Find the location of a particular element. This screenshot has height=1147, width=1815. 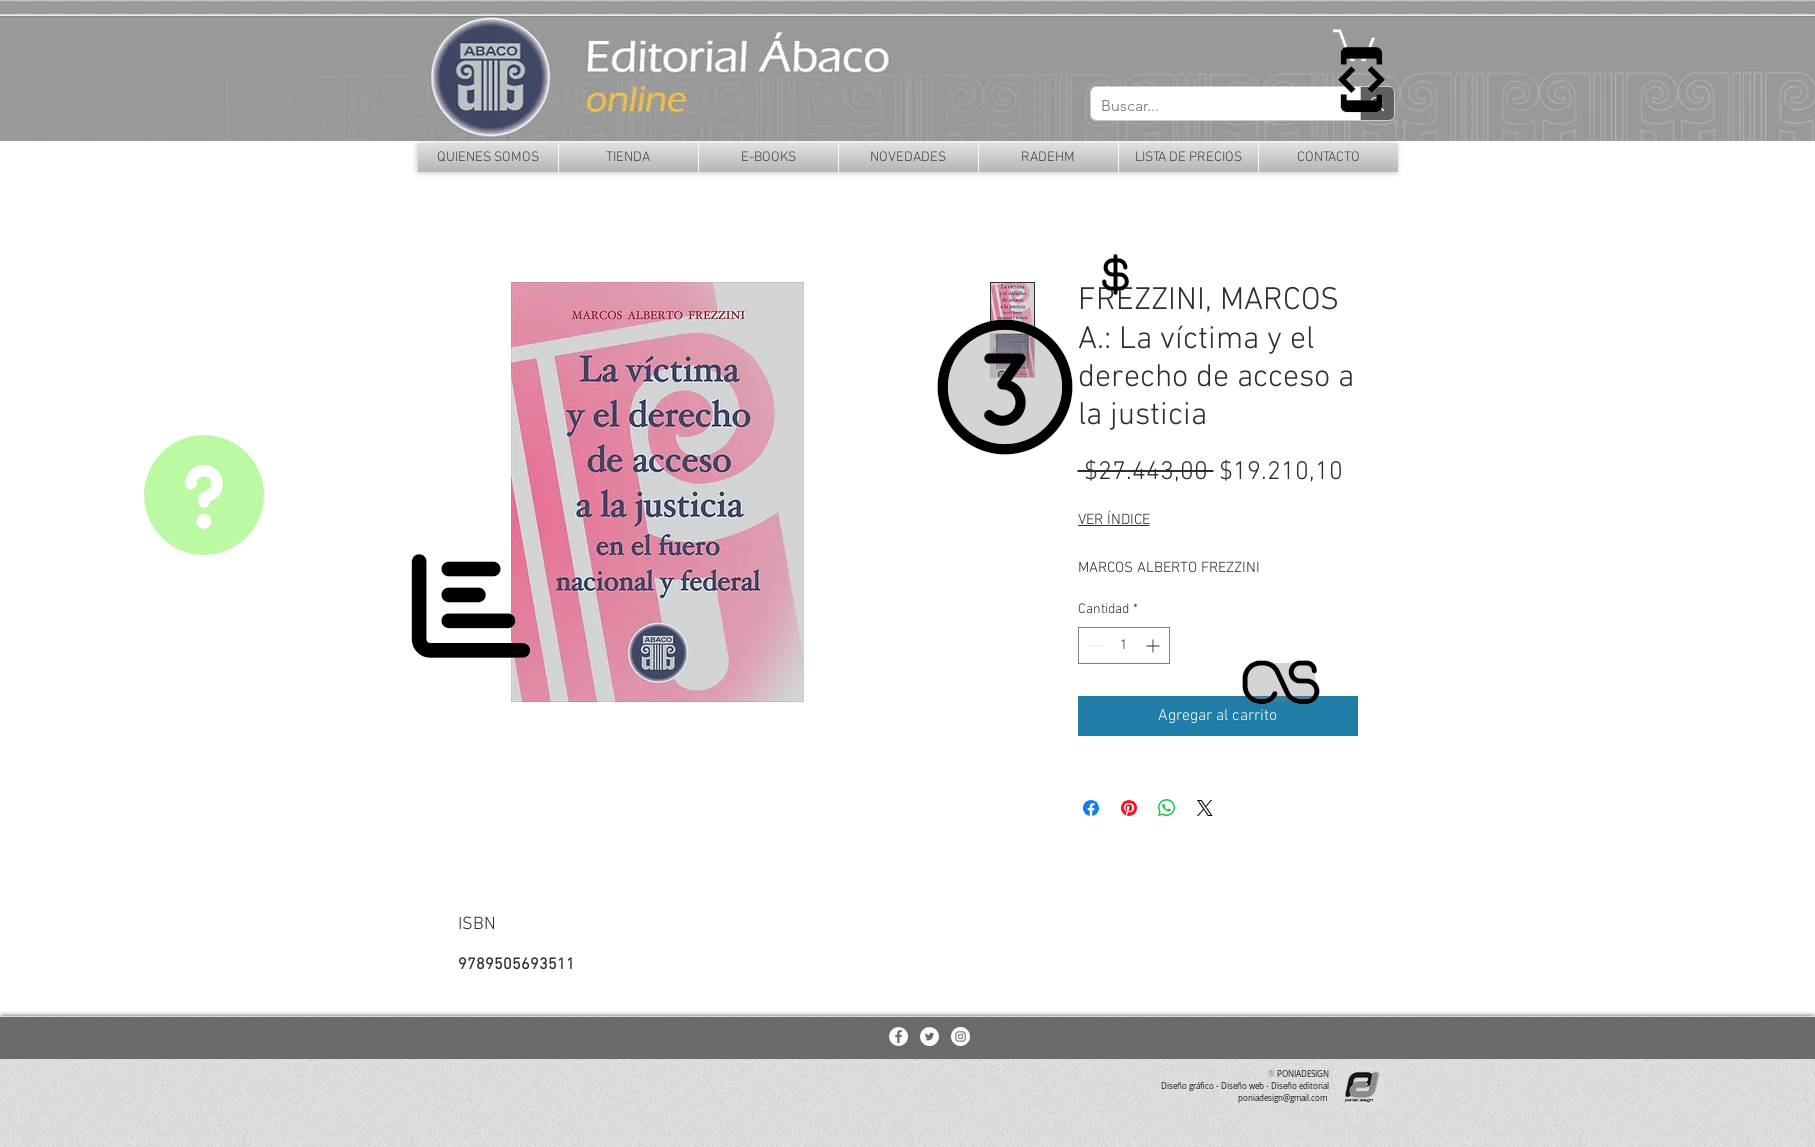

enable developer mode on device is located at coordinates (1361, 79).